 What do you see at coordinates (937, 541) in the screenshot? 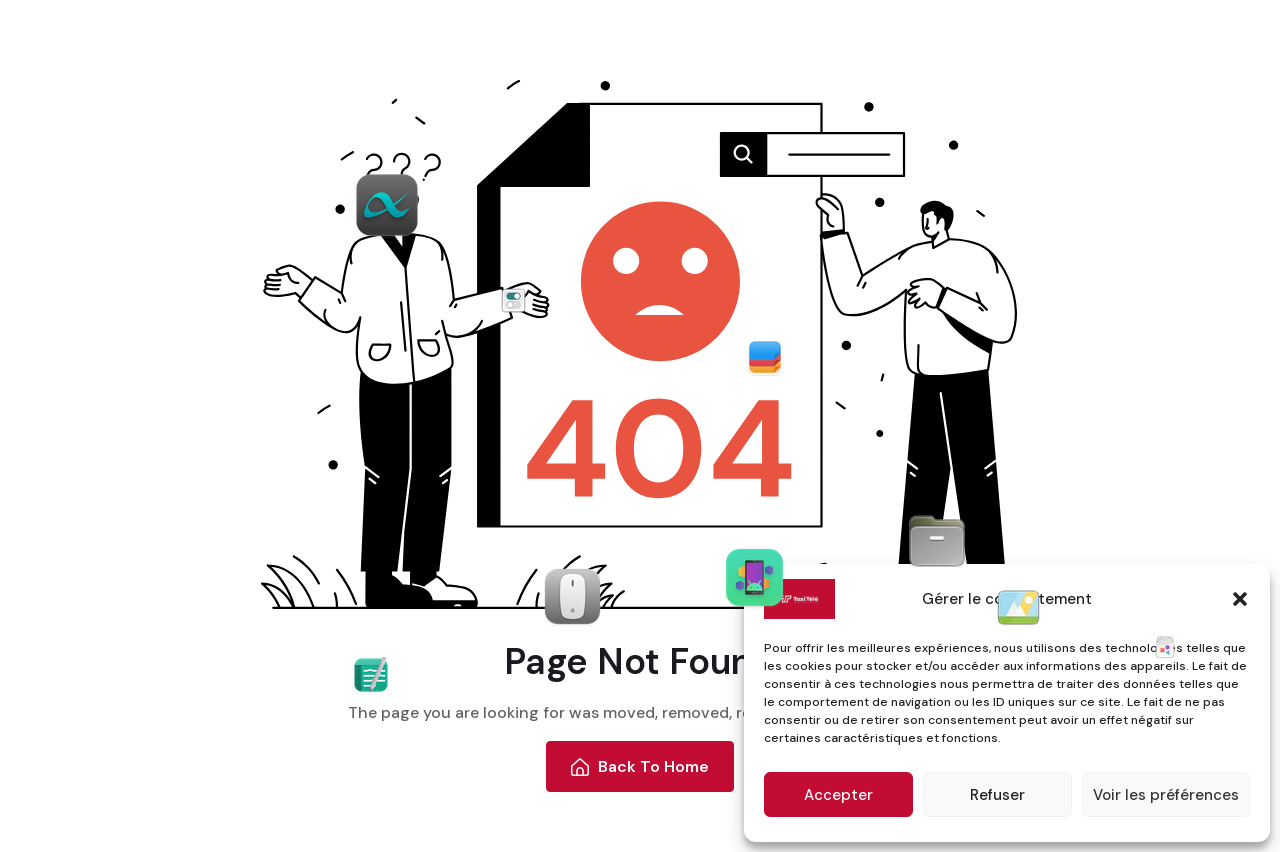
I see `open the nautilus file manager` at bounding box center [937, 541].